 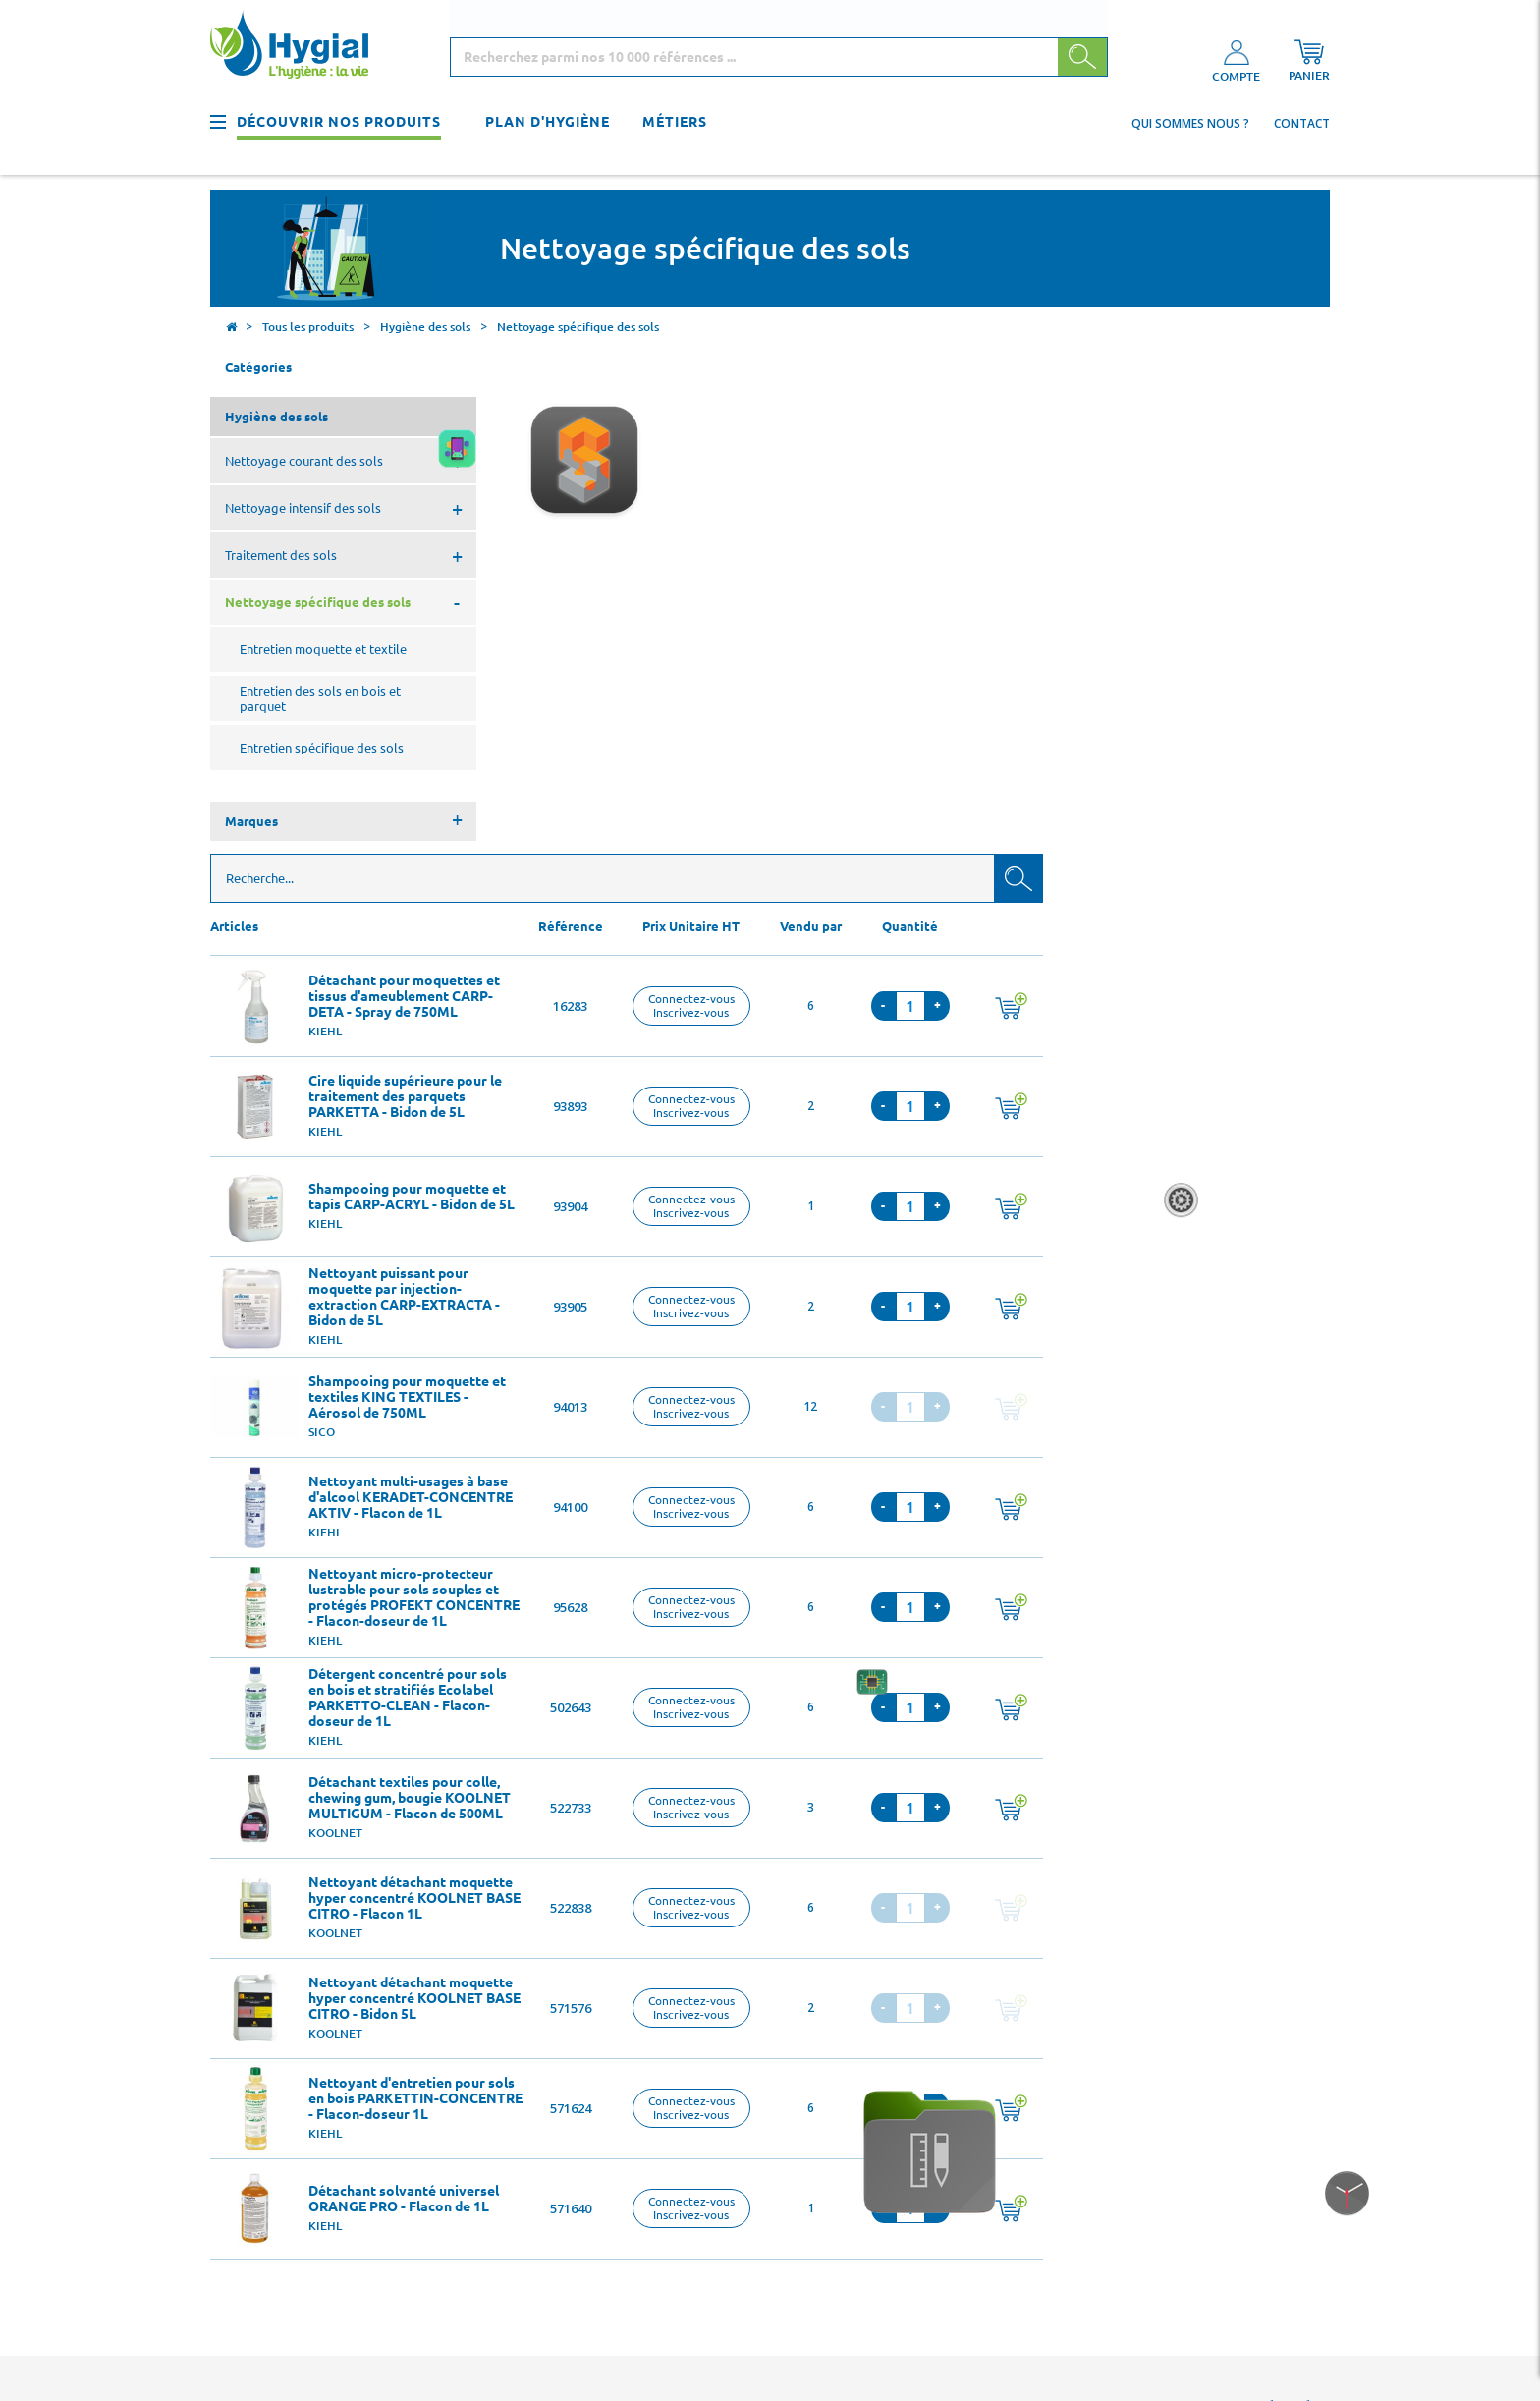 I want to click on access your templates folder, so click(x=929, y=2151).